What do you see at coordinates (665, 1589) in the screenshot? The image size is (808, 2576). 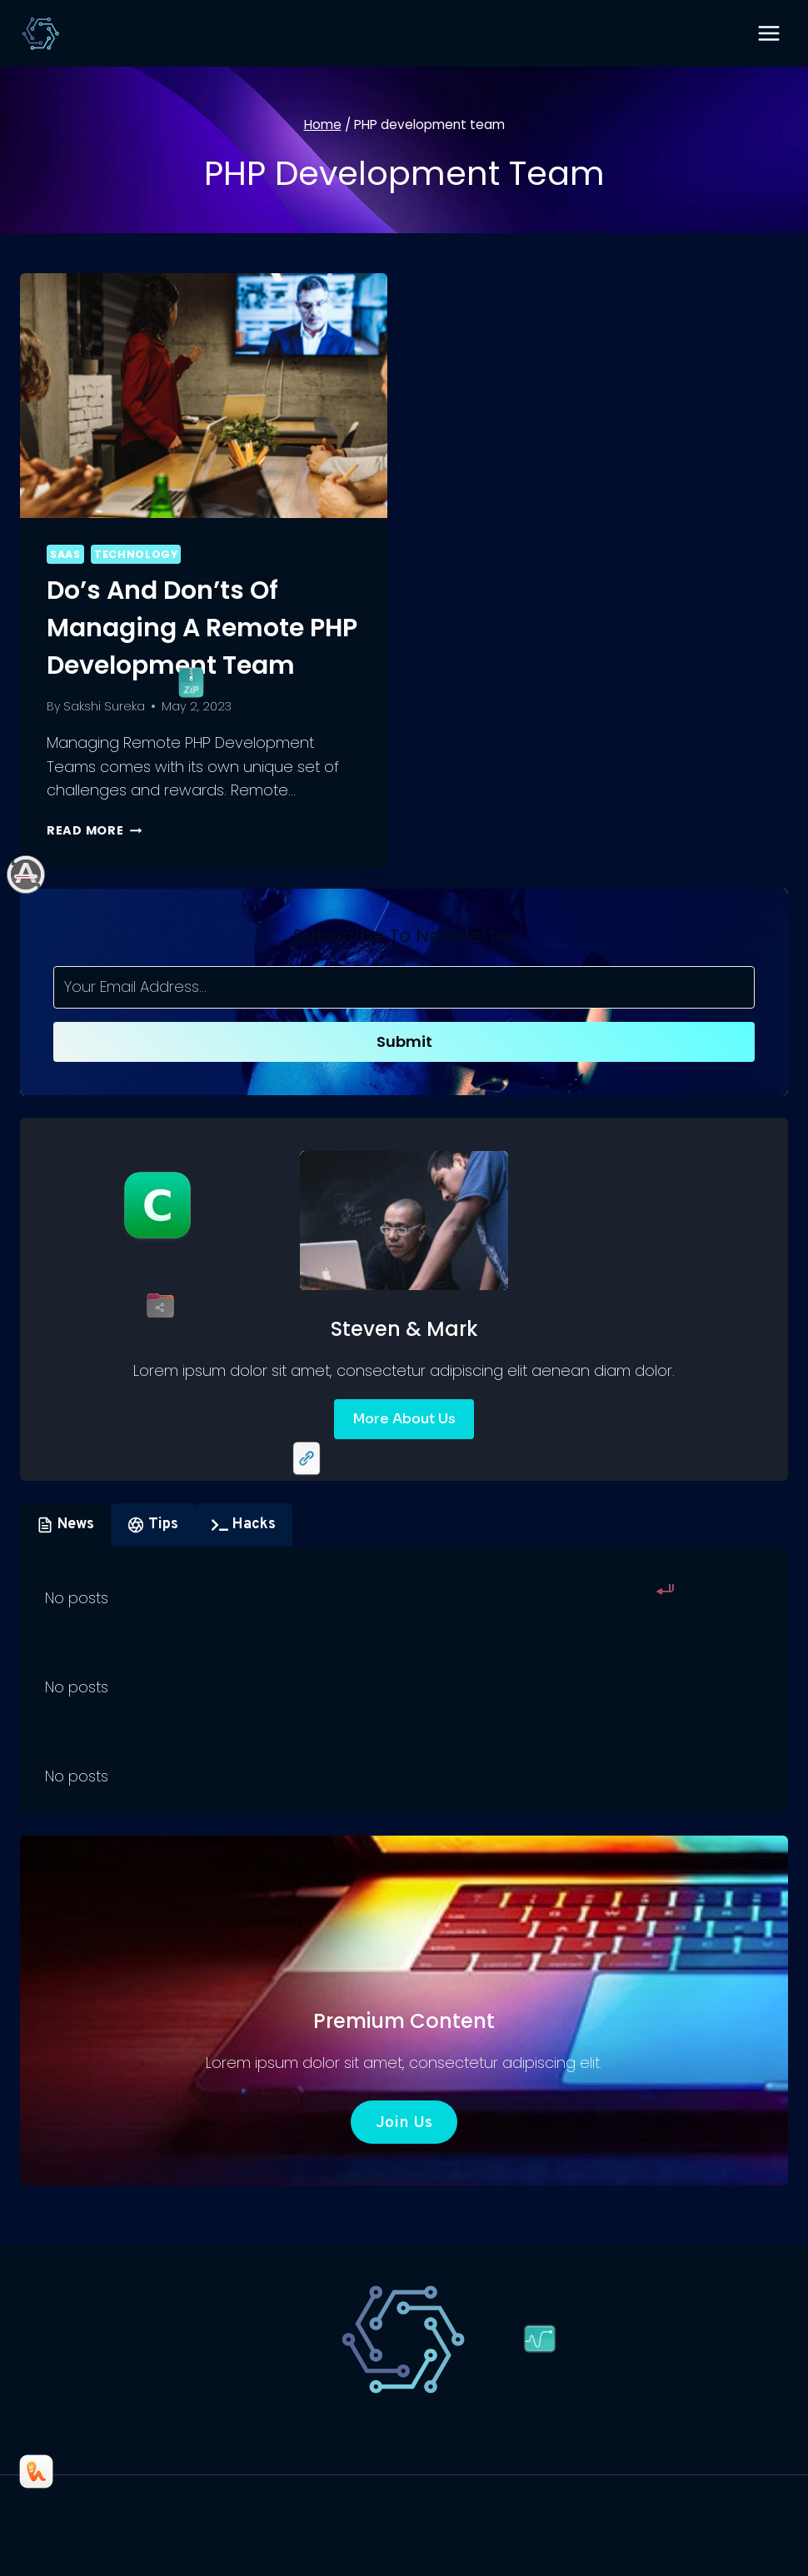 I see `reply to all recipients of an email` at bounding box center [665, 1589].